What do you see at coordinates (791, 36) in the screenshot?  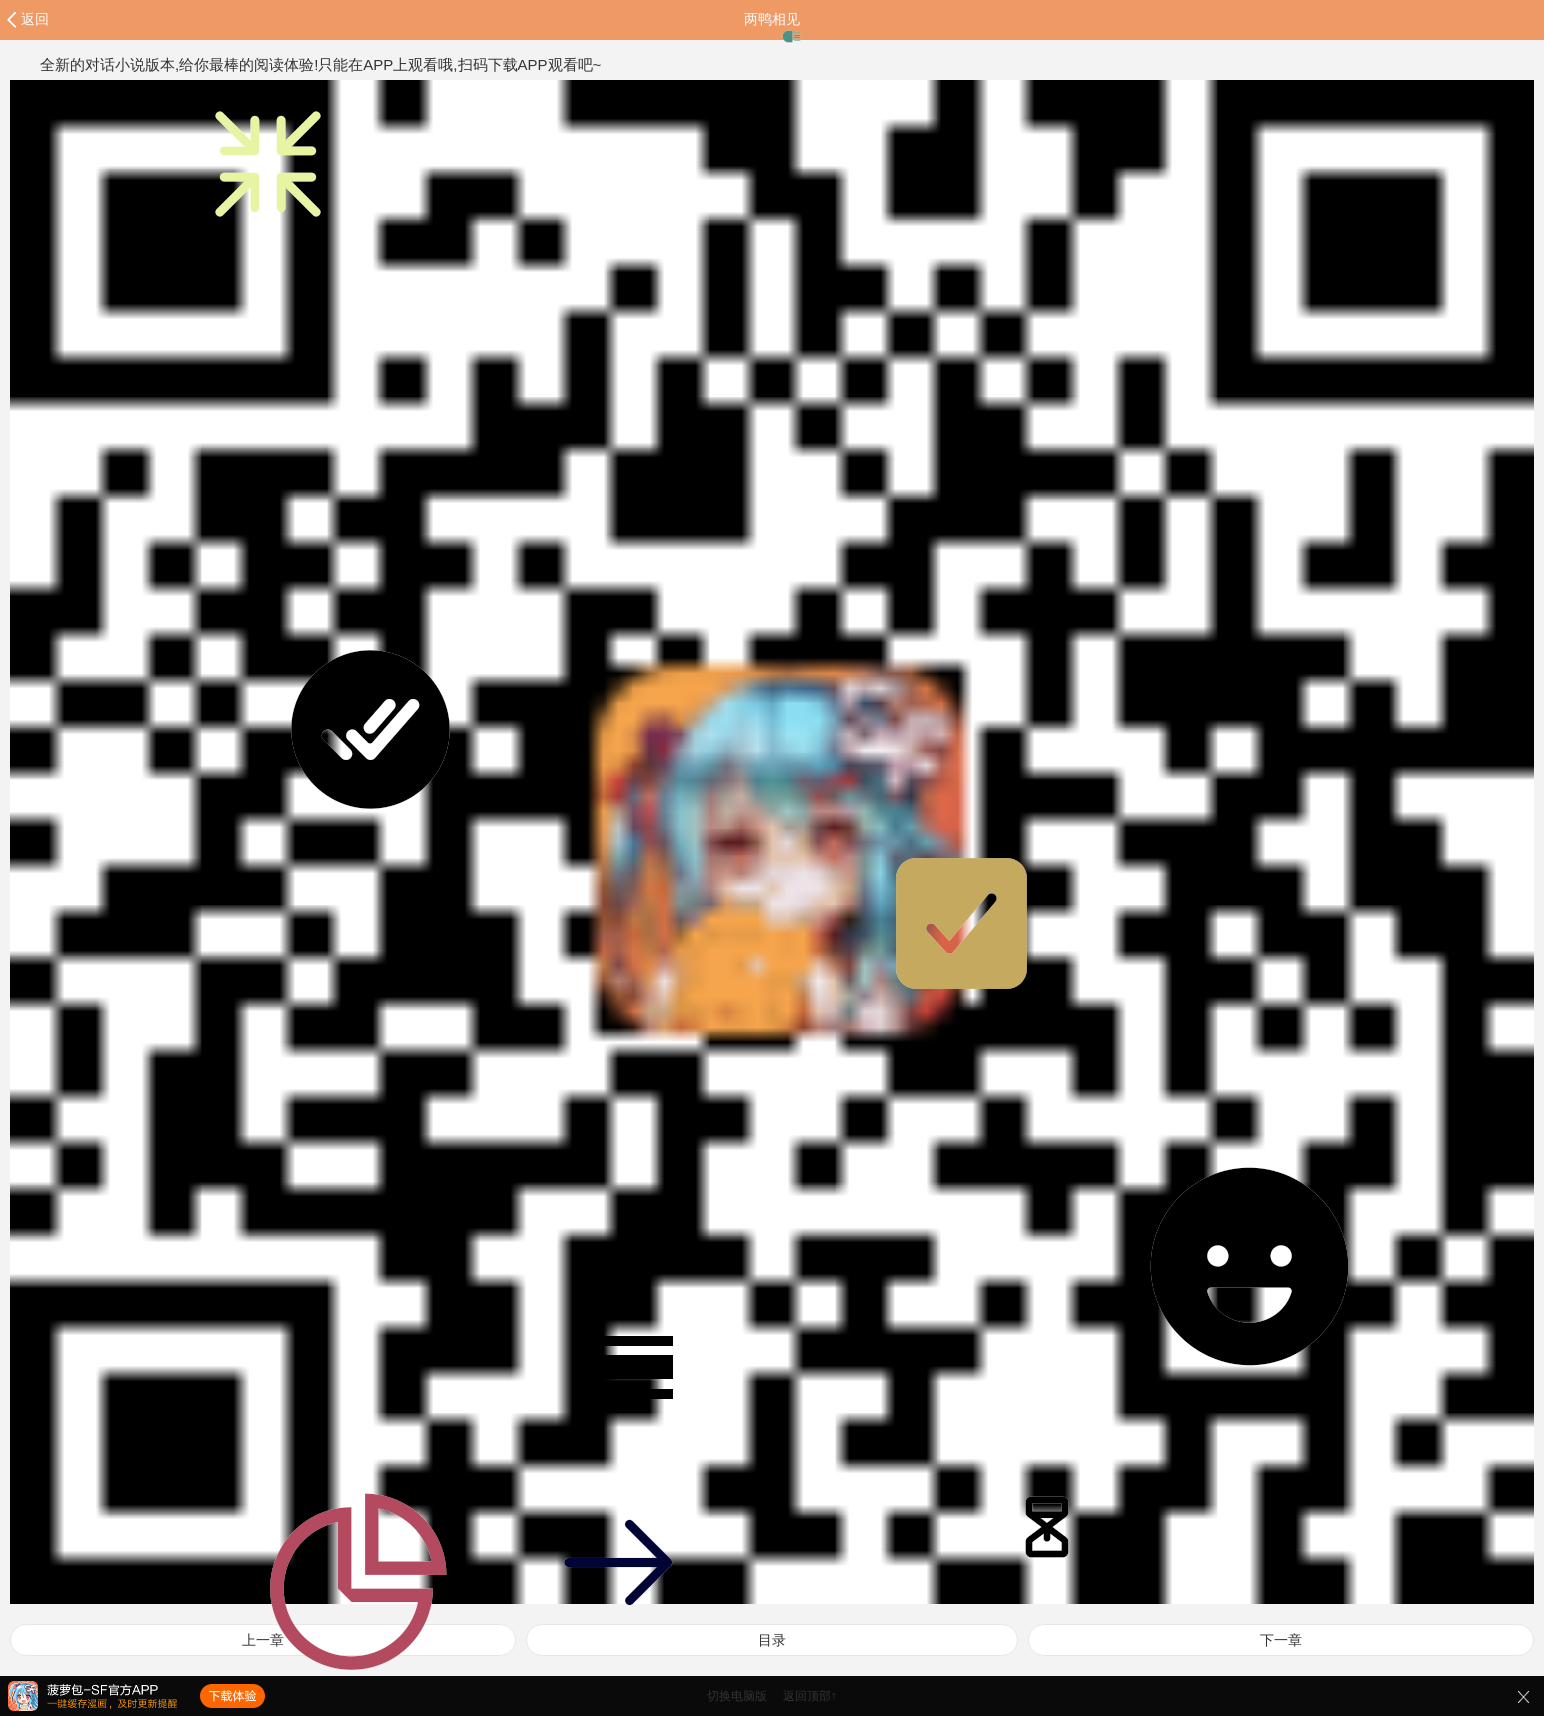 I see `toggle vehicle headlights on/off` at bounding box center [791, 36].